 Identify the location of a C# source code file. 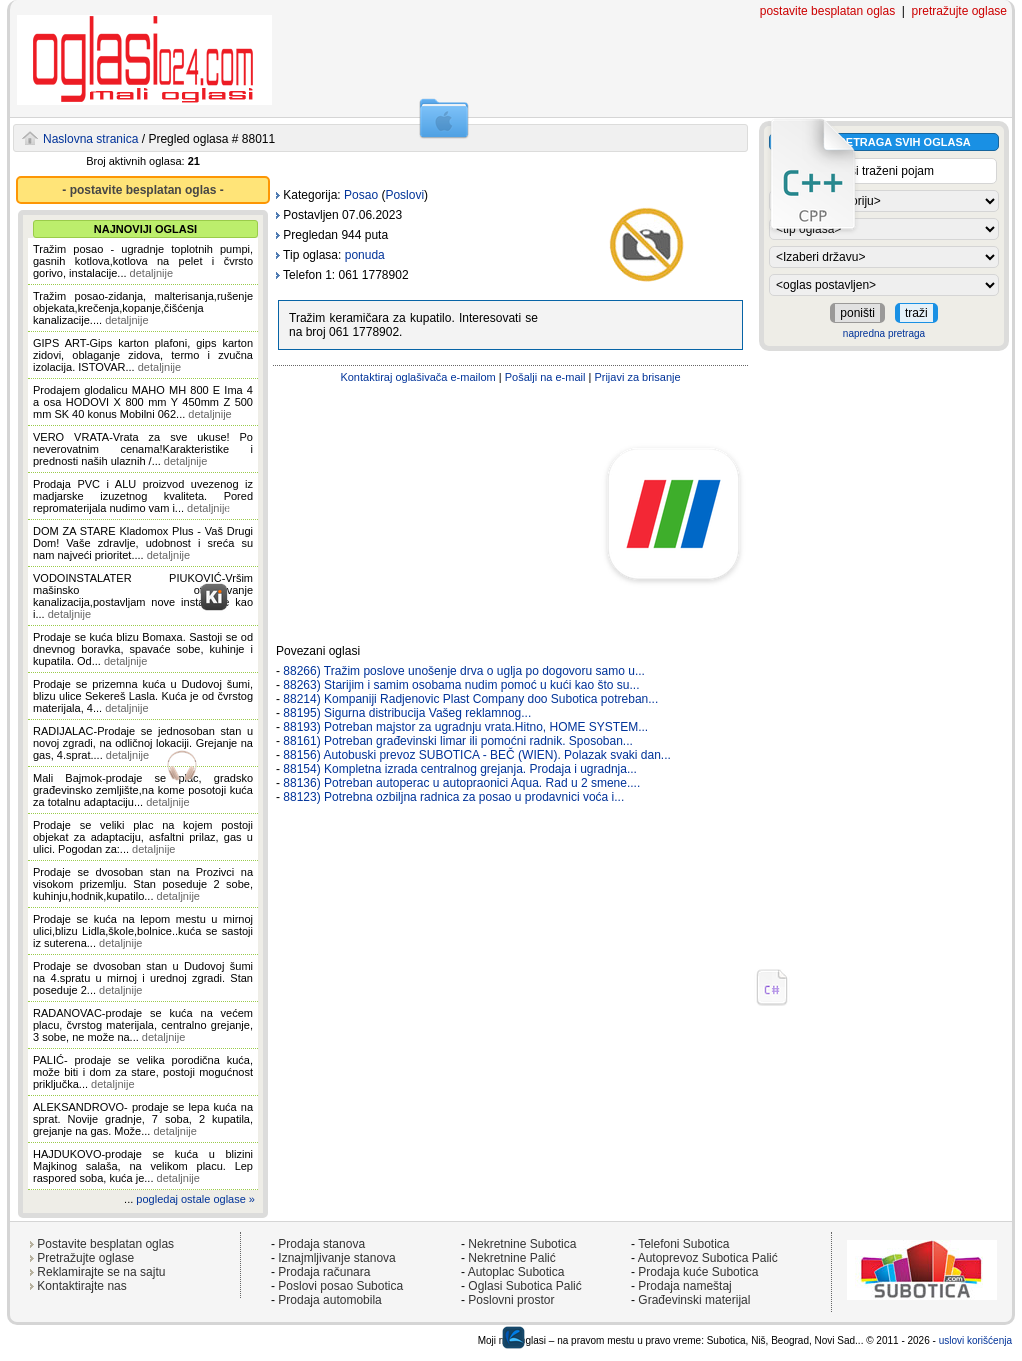
(772, 987).